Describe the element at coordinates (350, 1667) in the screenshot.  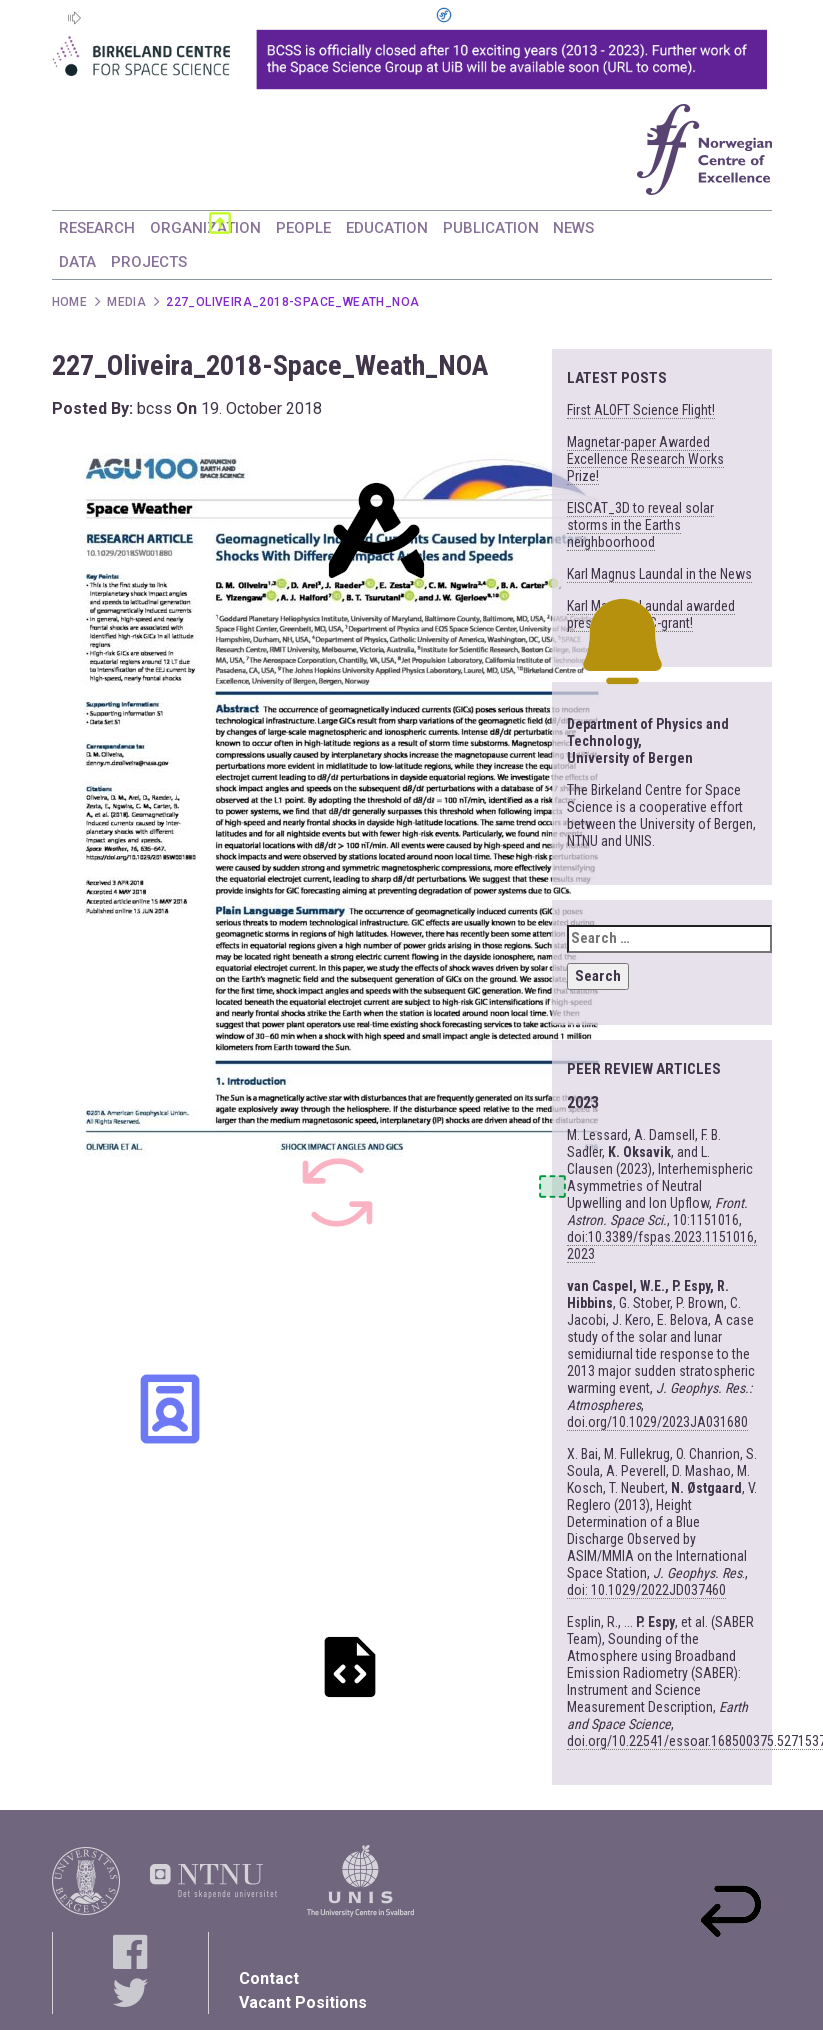
I see `view source code file` at that location.